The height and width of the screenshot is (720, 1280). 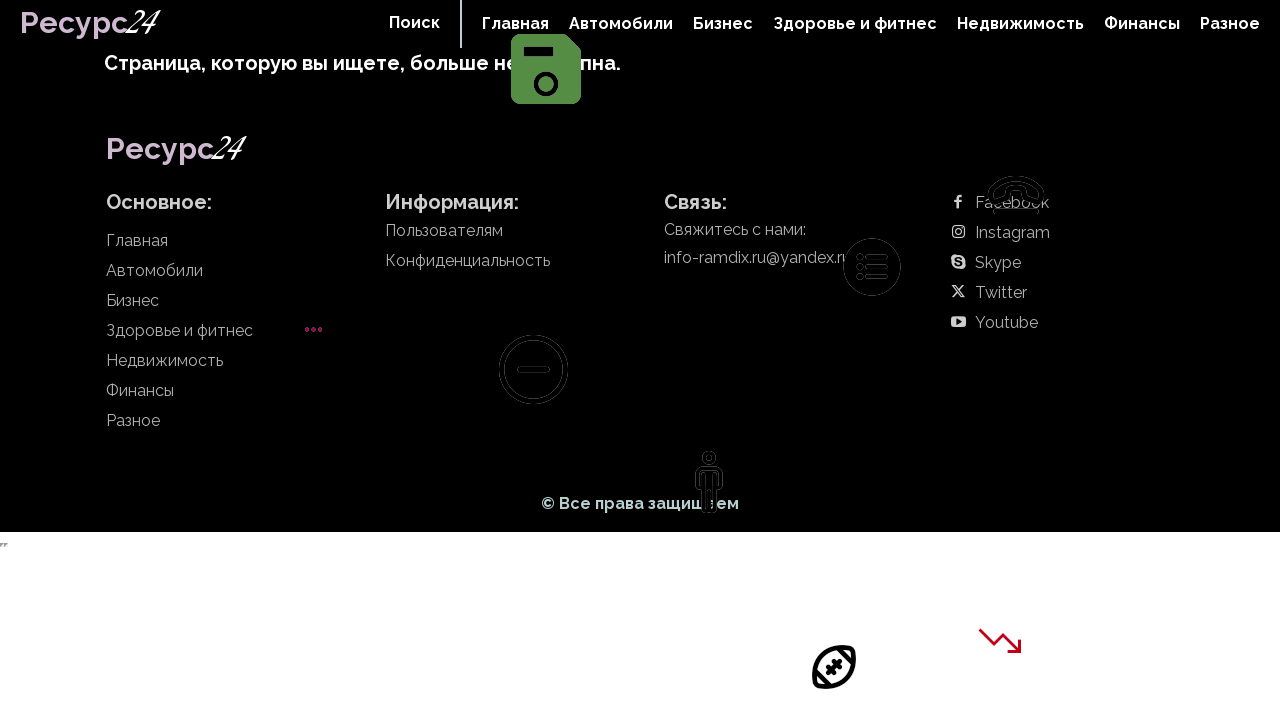 I want to click on remove an item from a list, so click(x=533, y=369).